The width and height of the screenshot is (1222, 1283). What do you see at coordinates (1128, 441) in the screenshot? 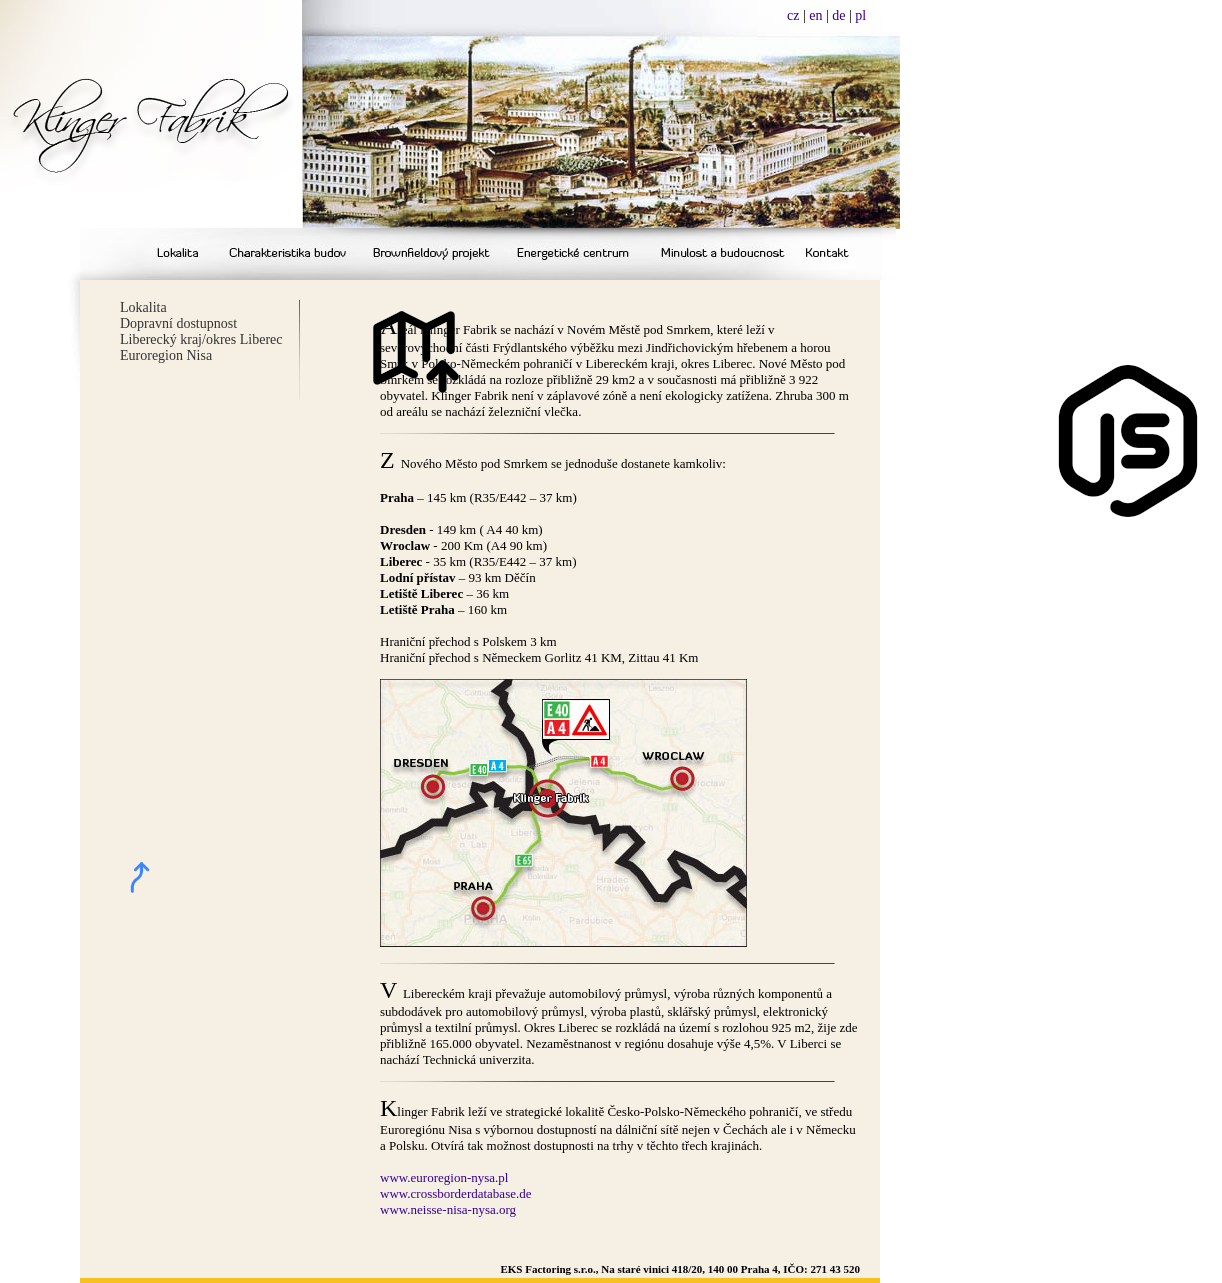
I see `indicates node.js technology or runtime environment` at bounding box center [1128, 441].